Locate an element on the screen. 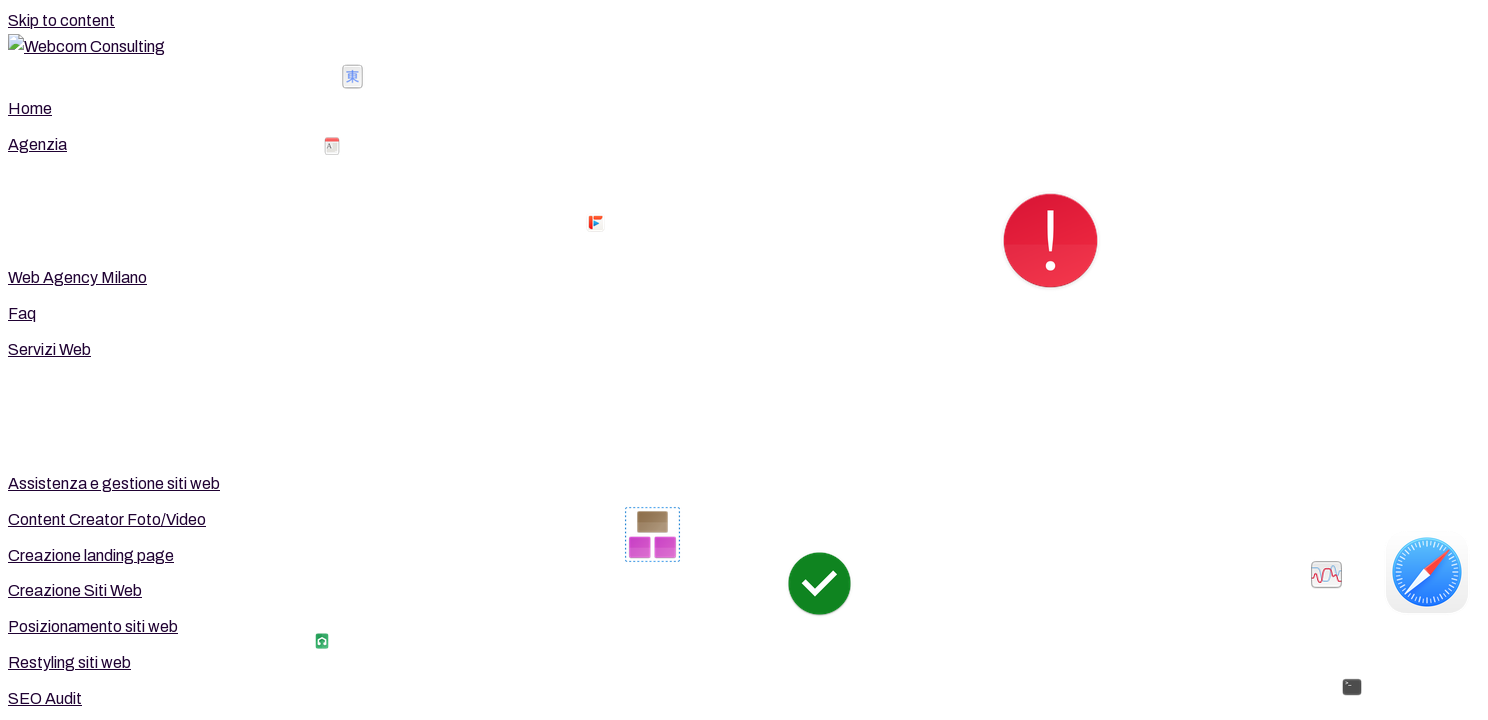 This screenshot has width=1488, height=720. open power statistics application is located at coordinates (1326, 574).